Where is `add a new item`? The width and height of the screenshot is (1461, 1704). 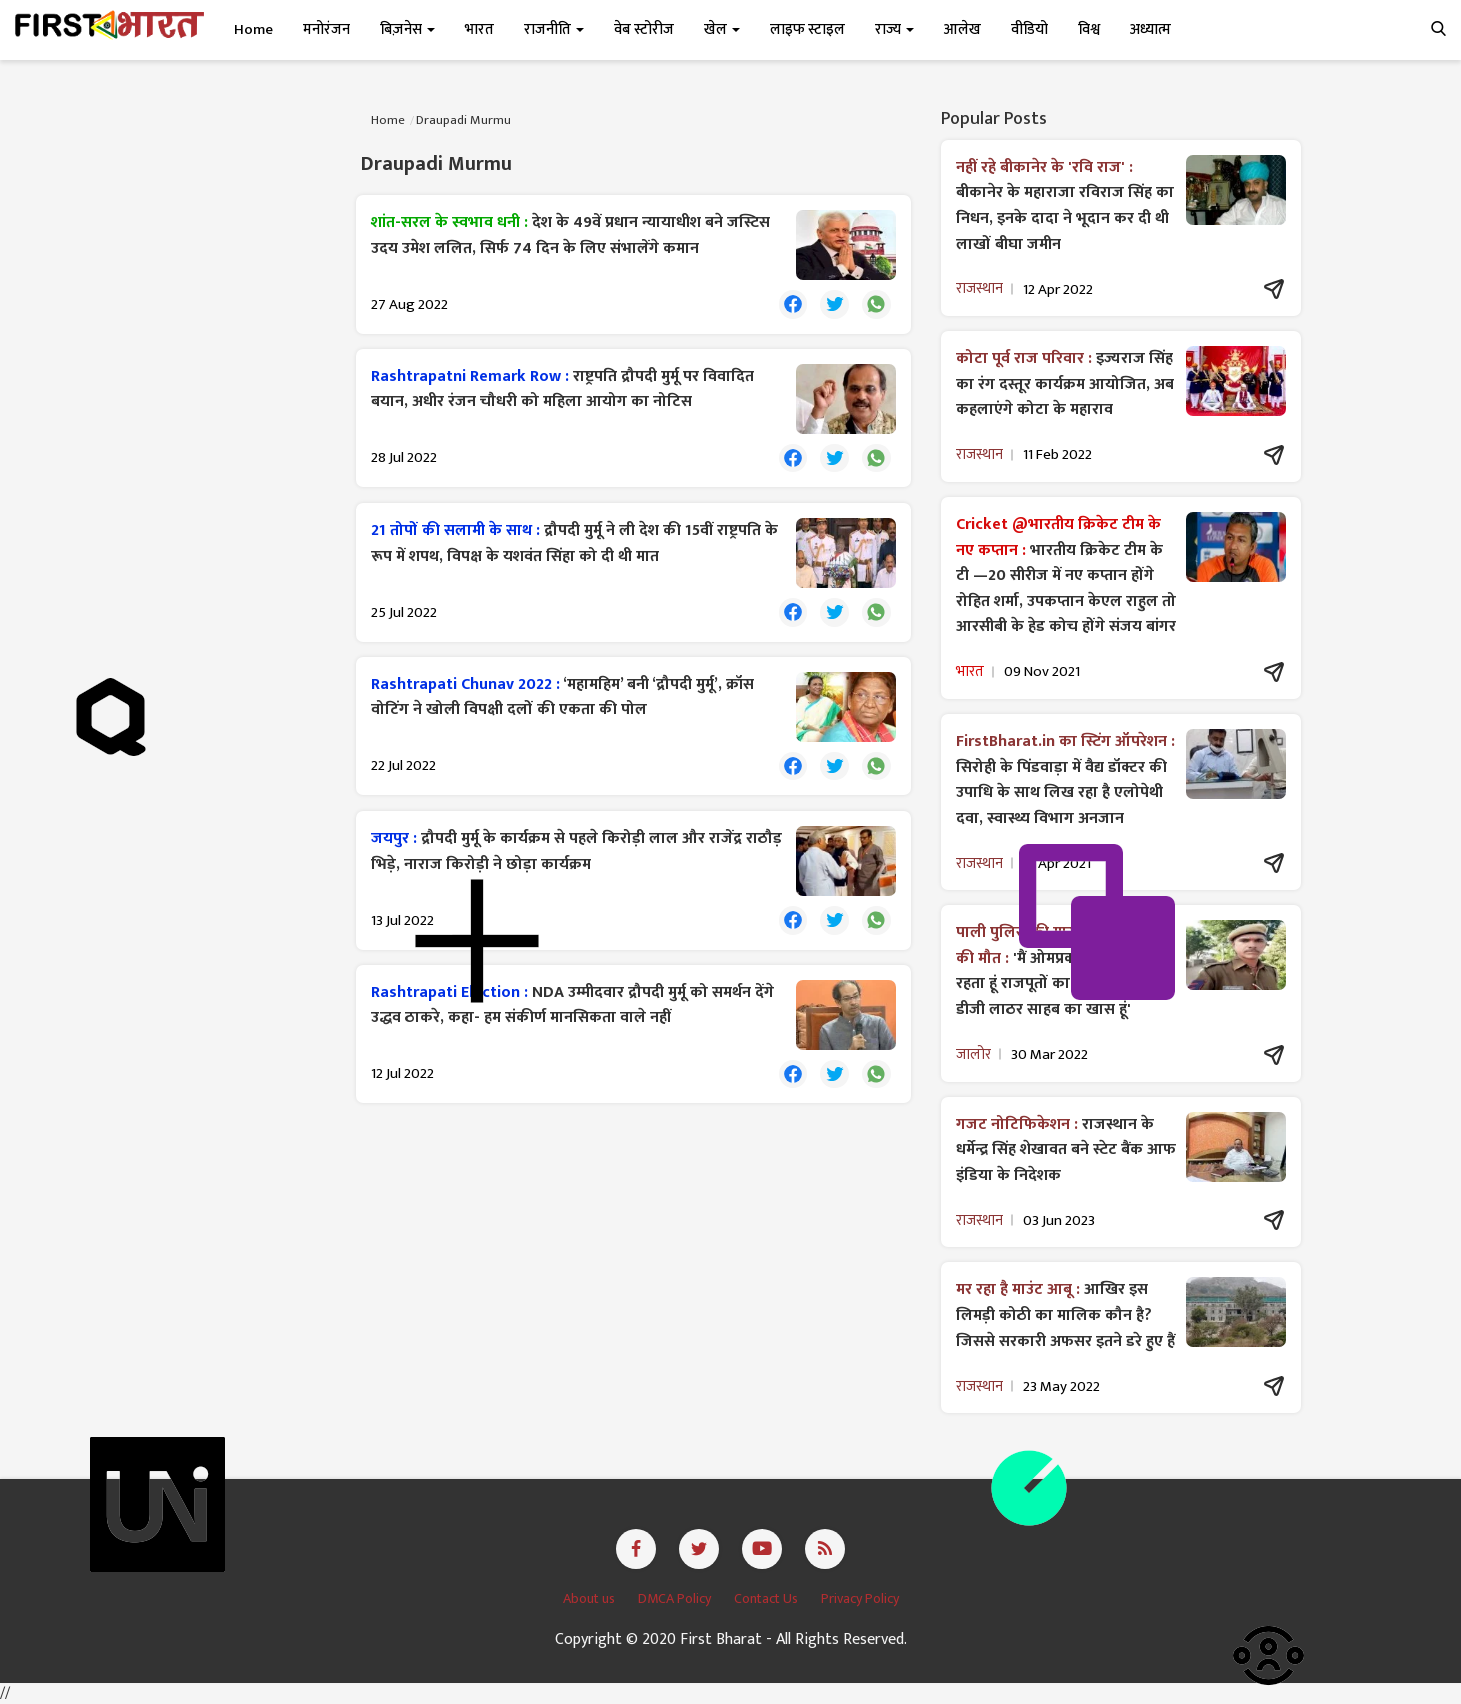 add a new item is located at coordinates (477, 941).